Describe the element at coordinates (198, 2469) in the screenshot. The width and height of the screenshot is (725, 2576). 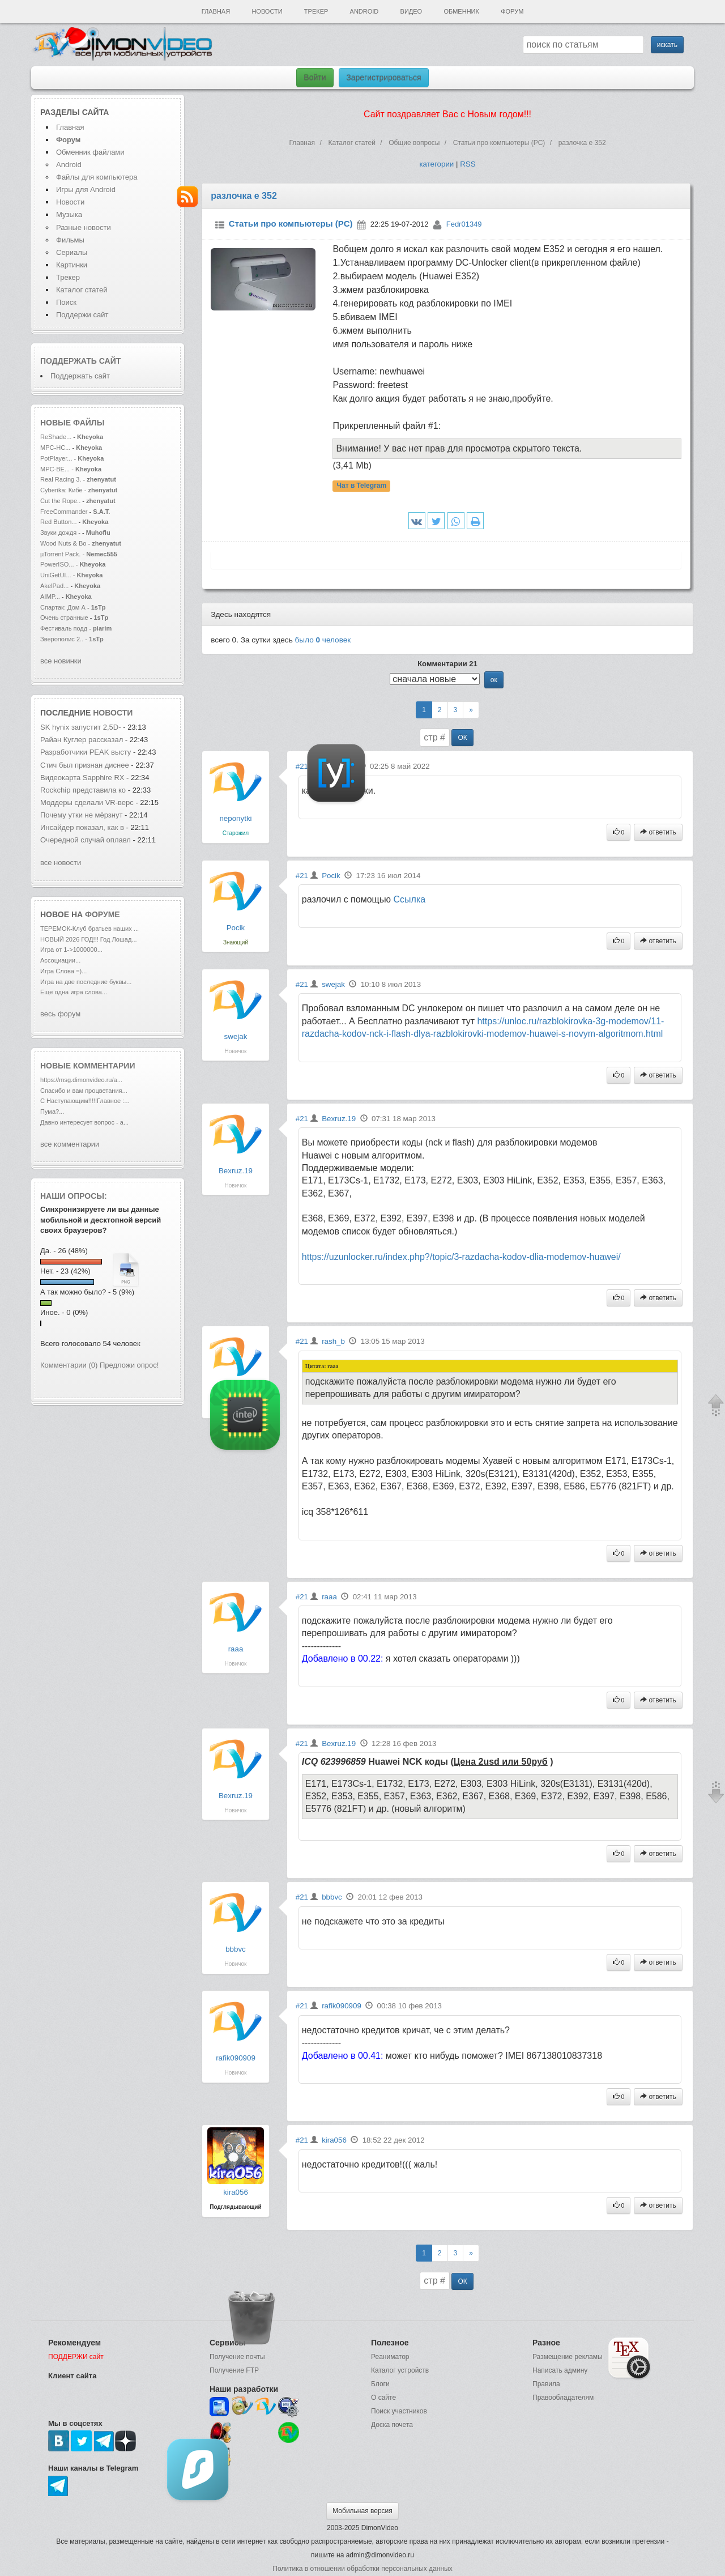
I see `open surfshark vpn app` at that location.